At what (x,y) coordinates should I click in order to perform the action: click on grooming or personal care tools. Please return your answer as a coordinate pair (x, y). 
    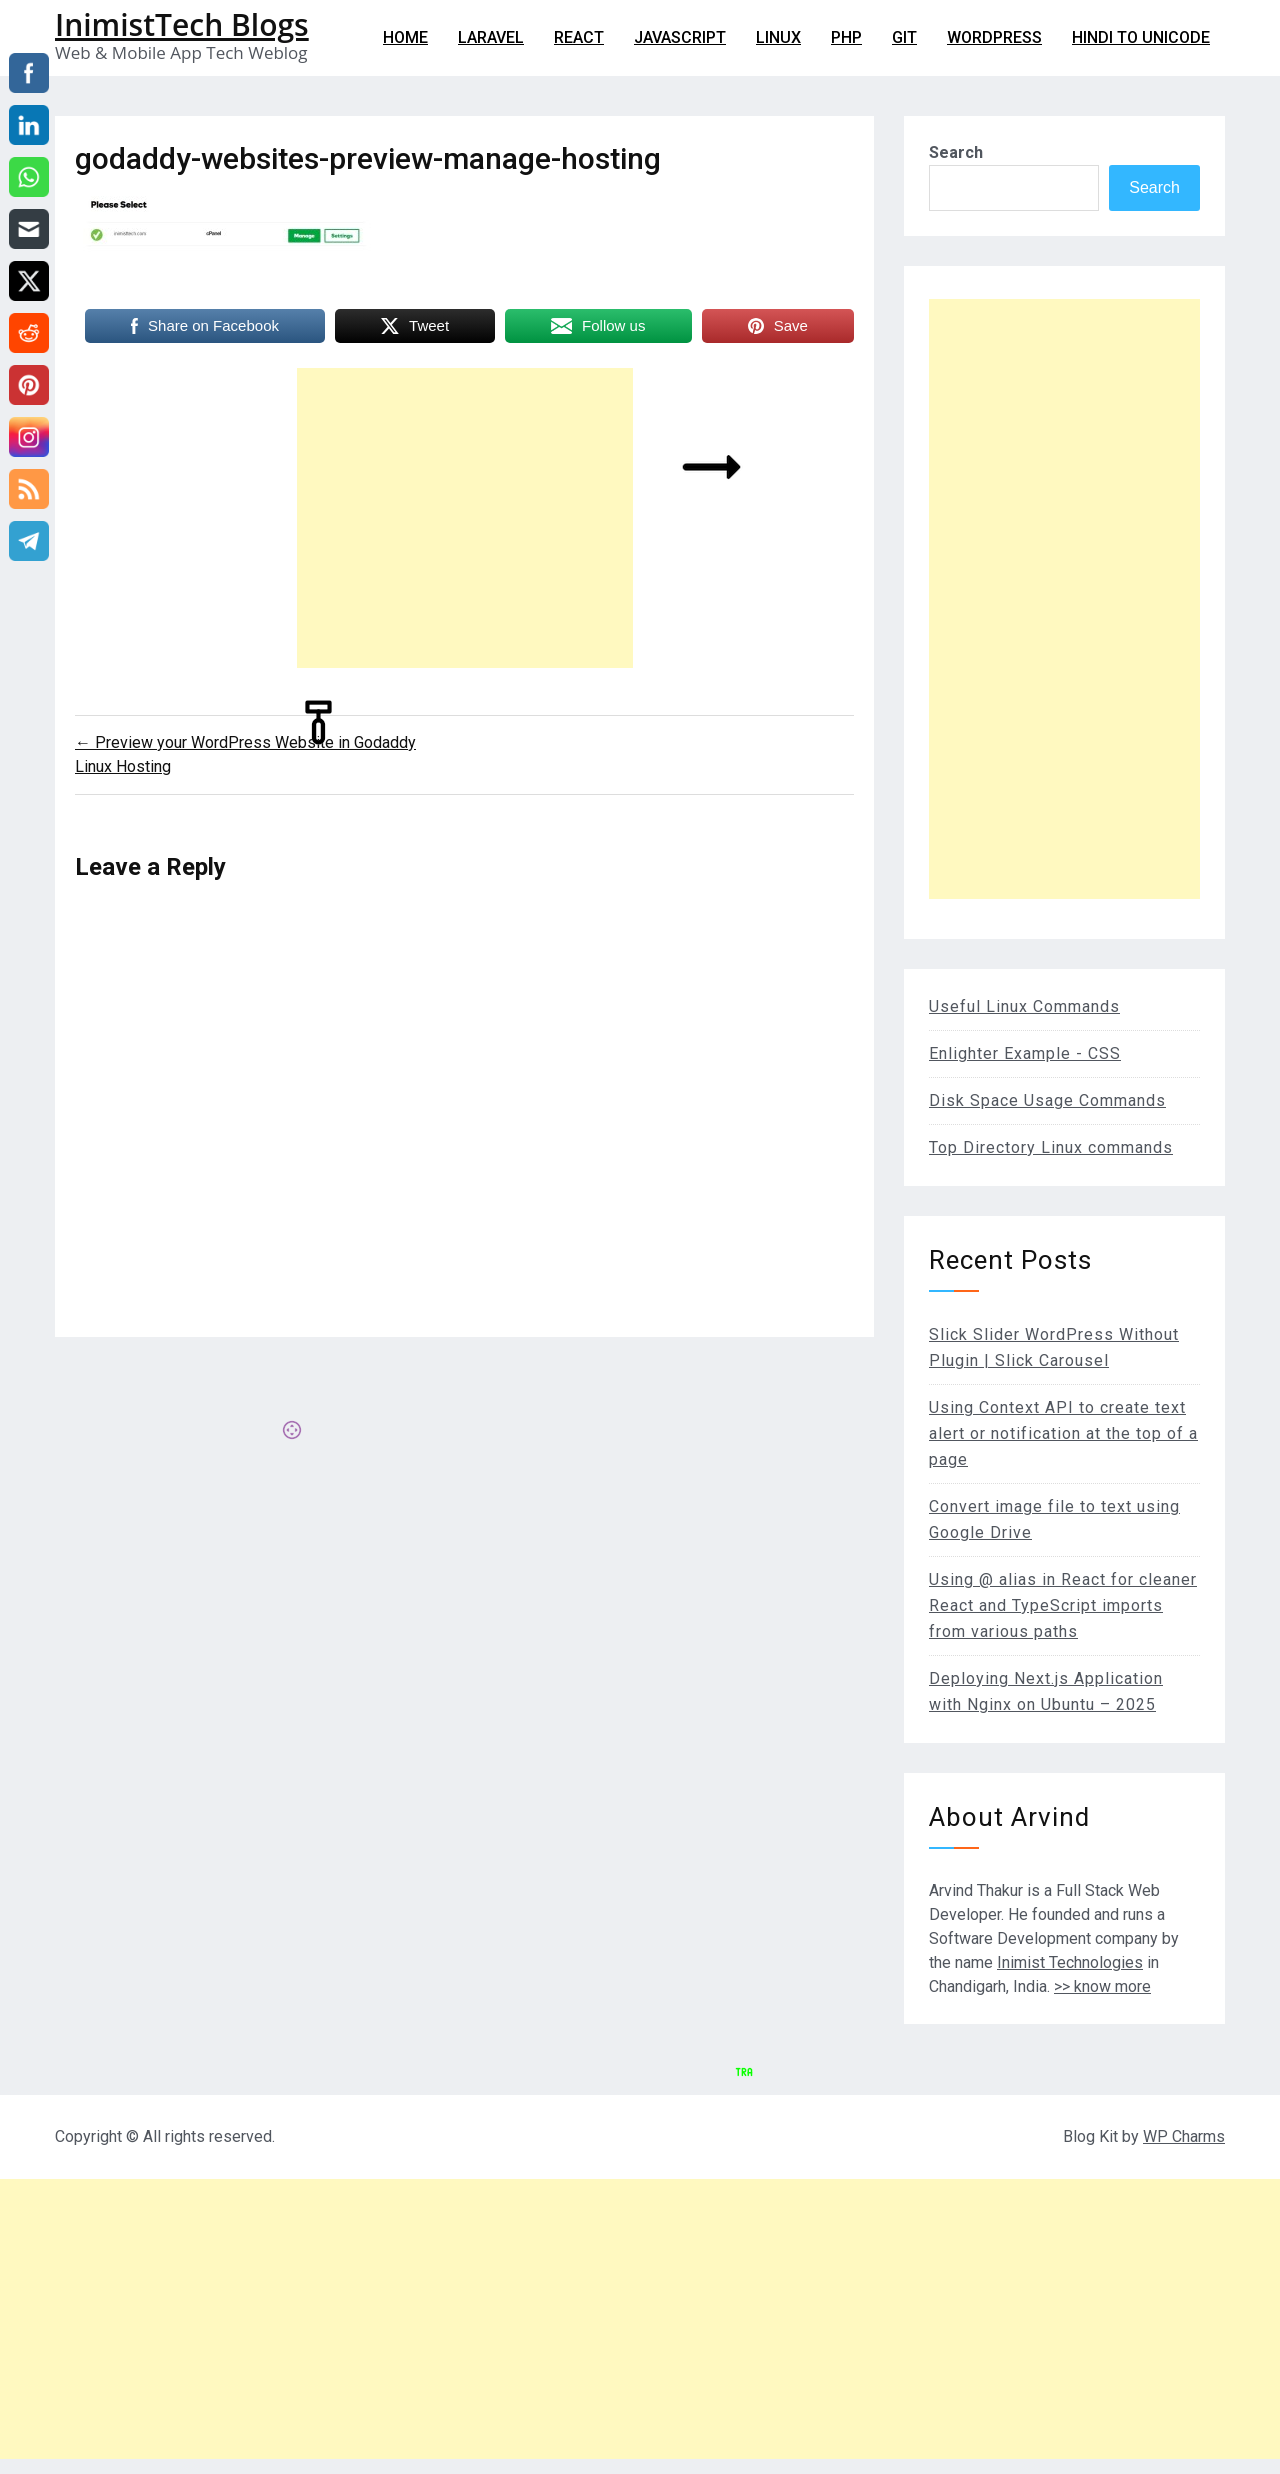
    Looking at the image, I should click on (318, 722).